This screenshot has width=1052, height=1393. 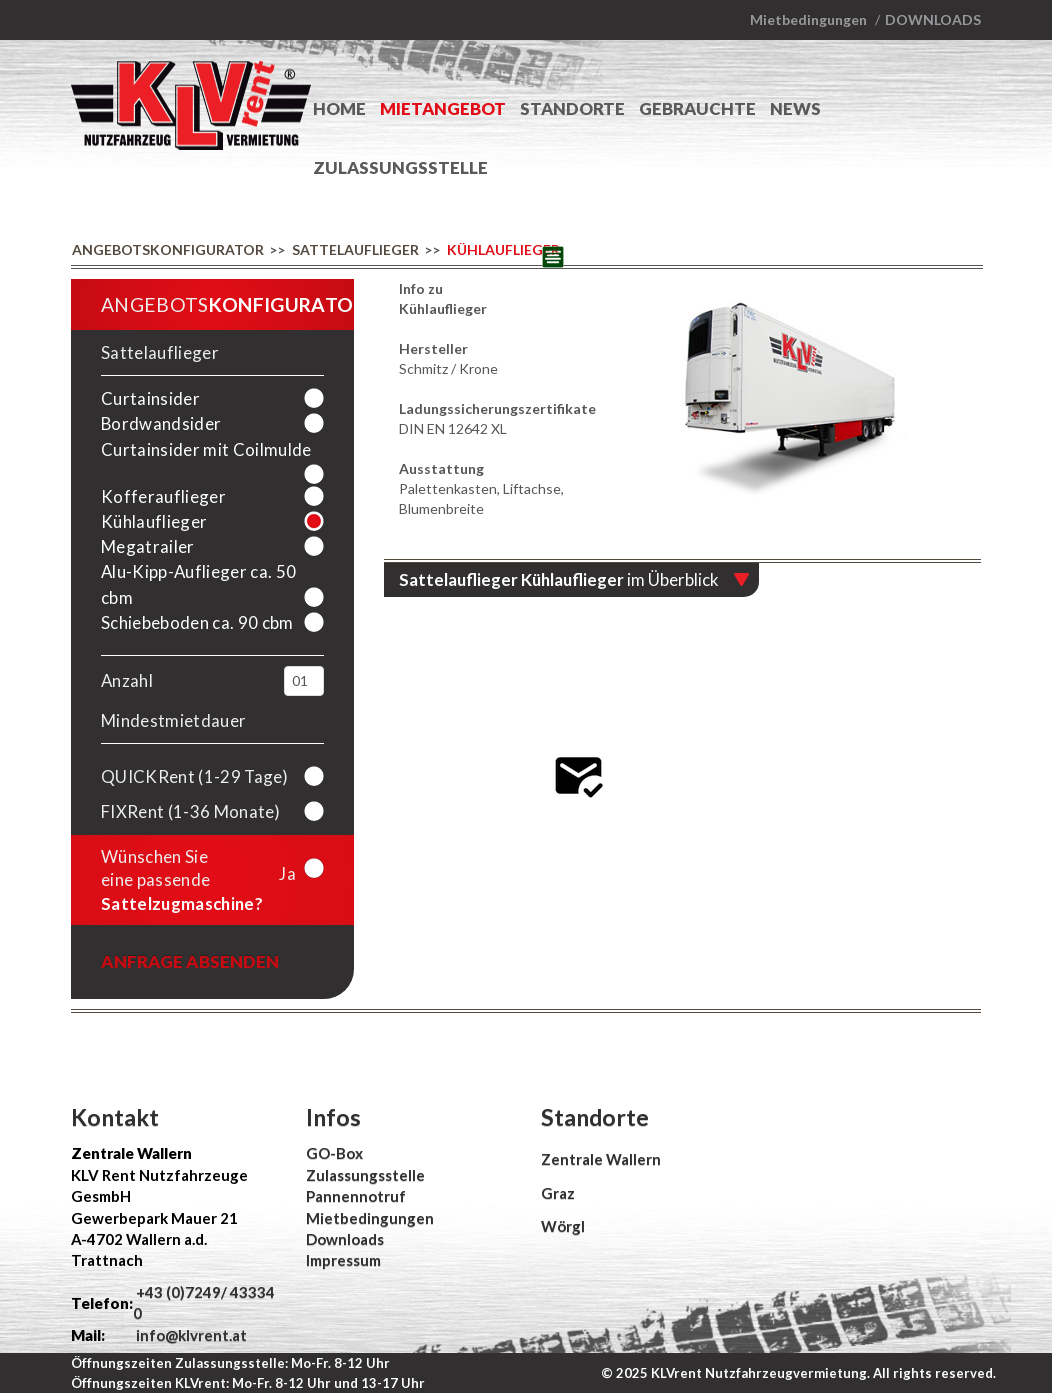 I want to click on center align text, so click(x=553, y=257).